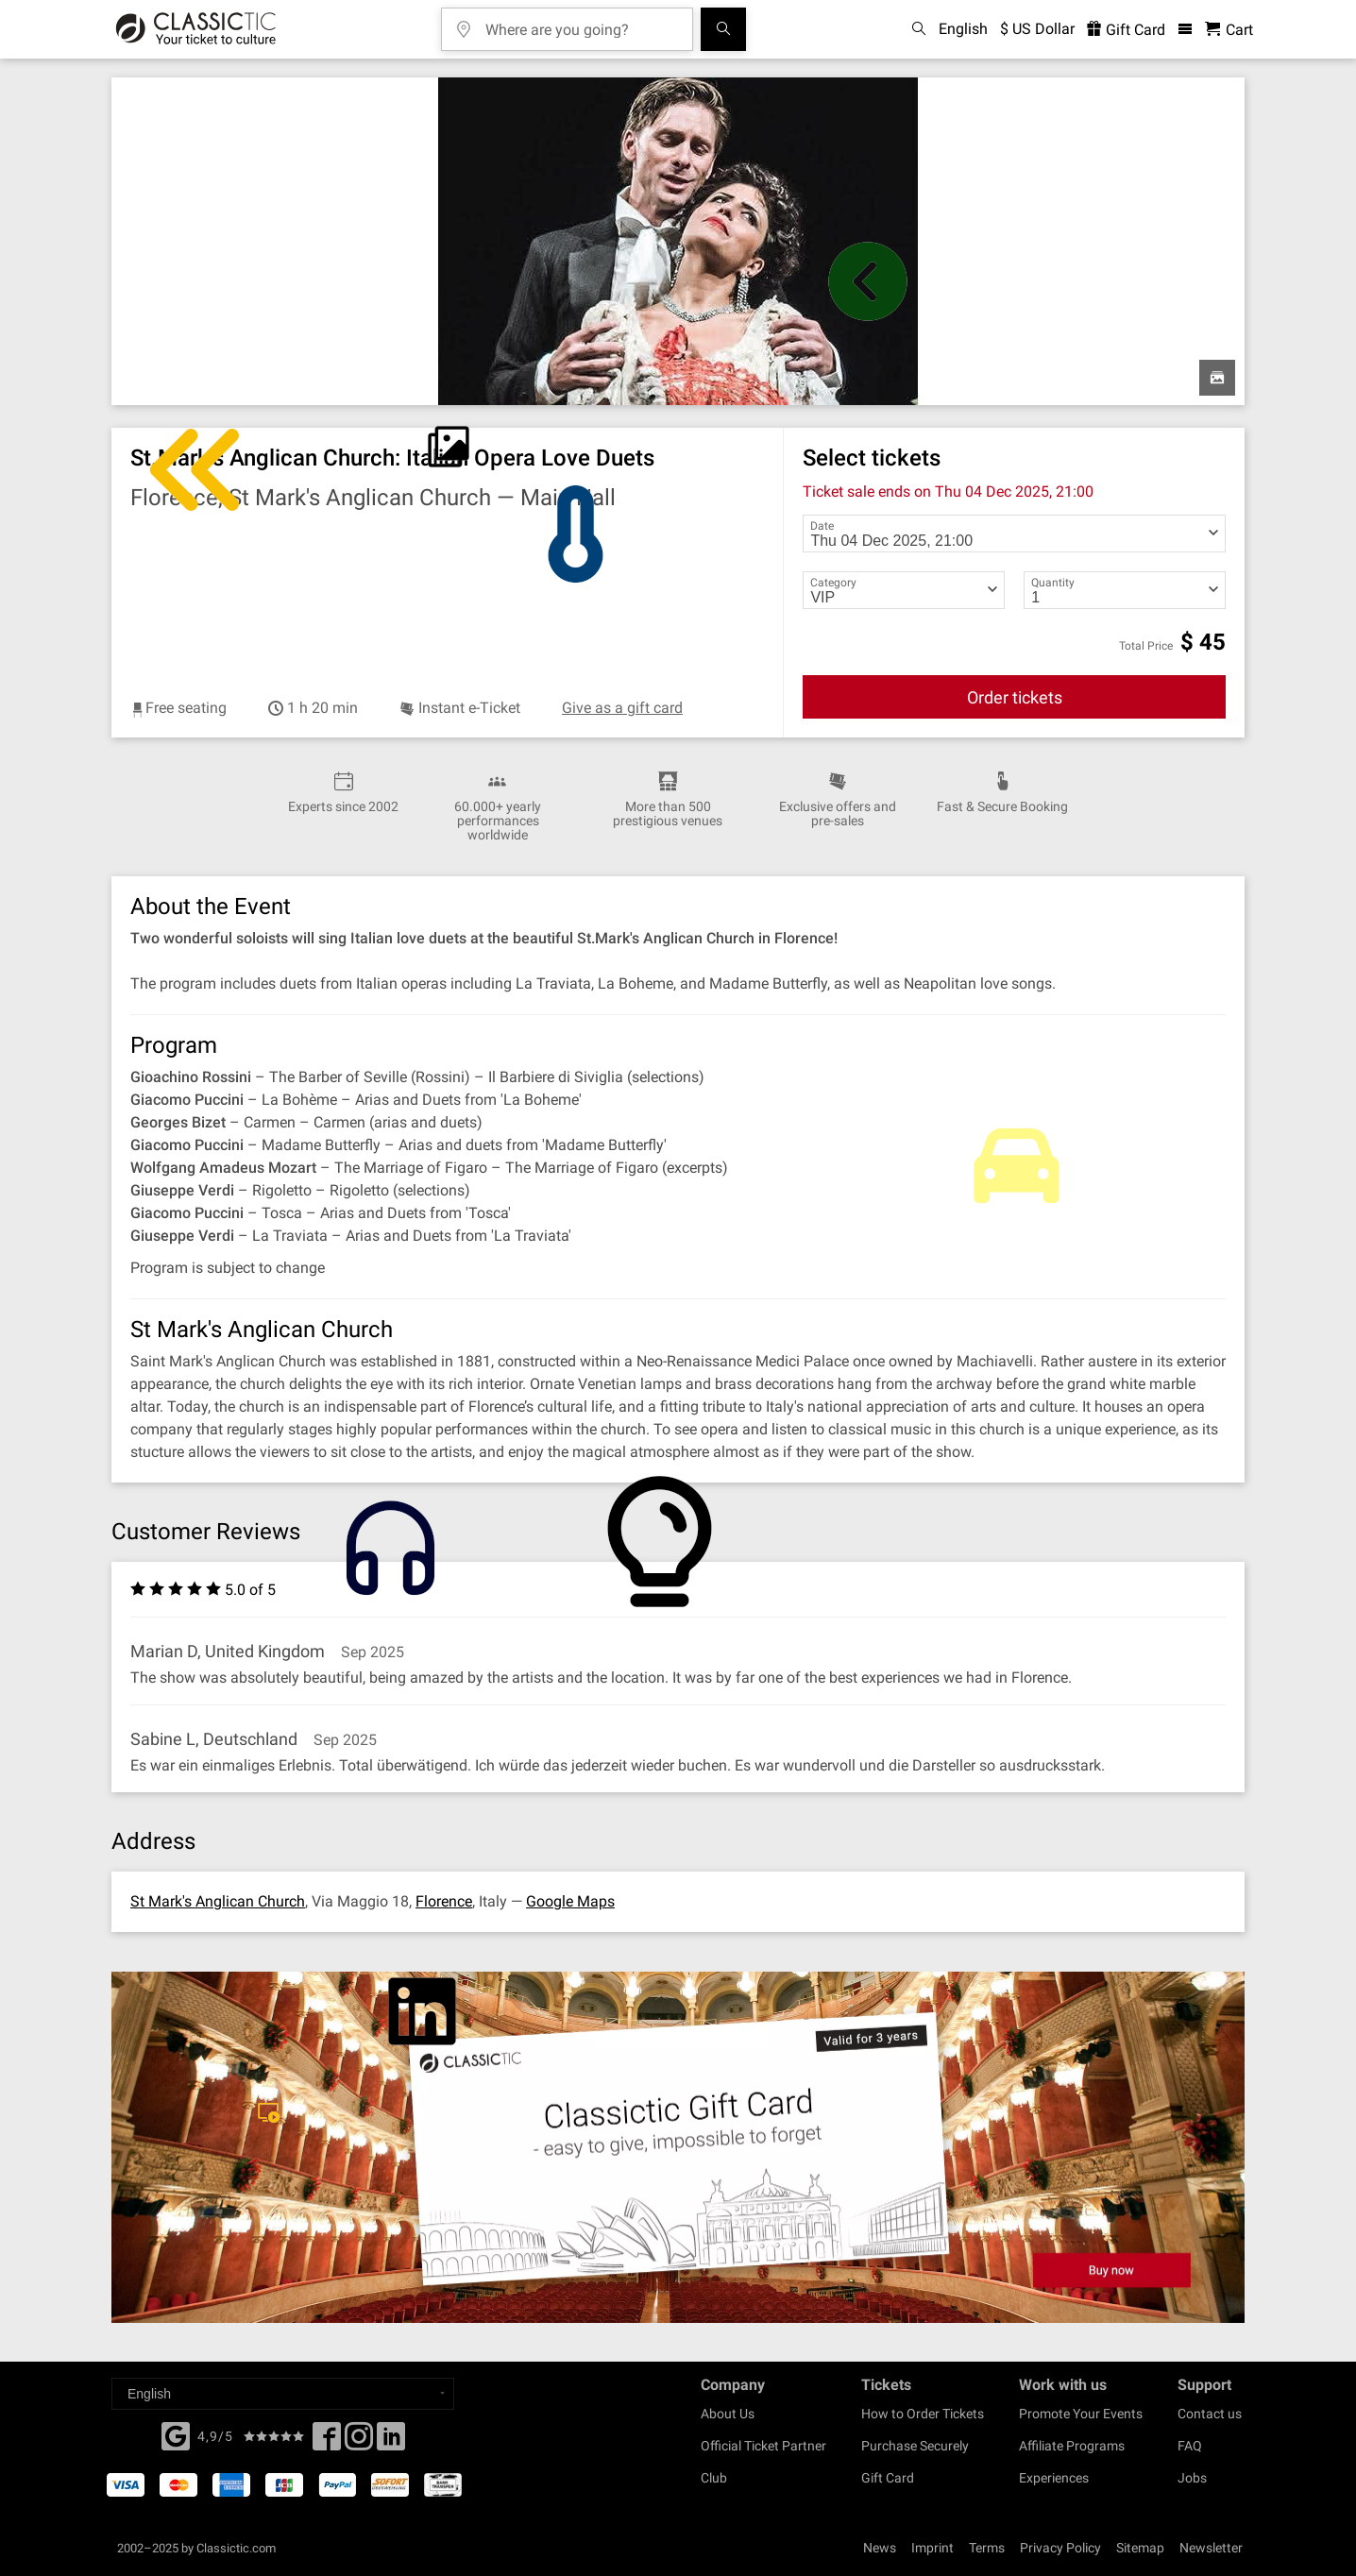  I want to click on listen to audio or music, so click(390, 1551).